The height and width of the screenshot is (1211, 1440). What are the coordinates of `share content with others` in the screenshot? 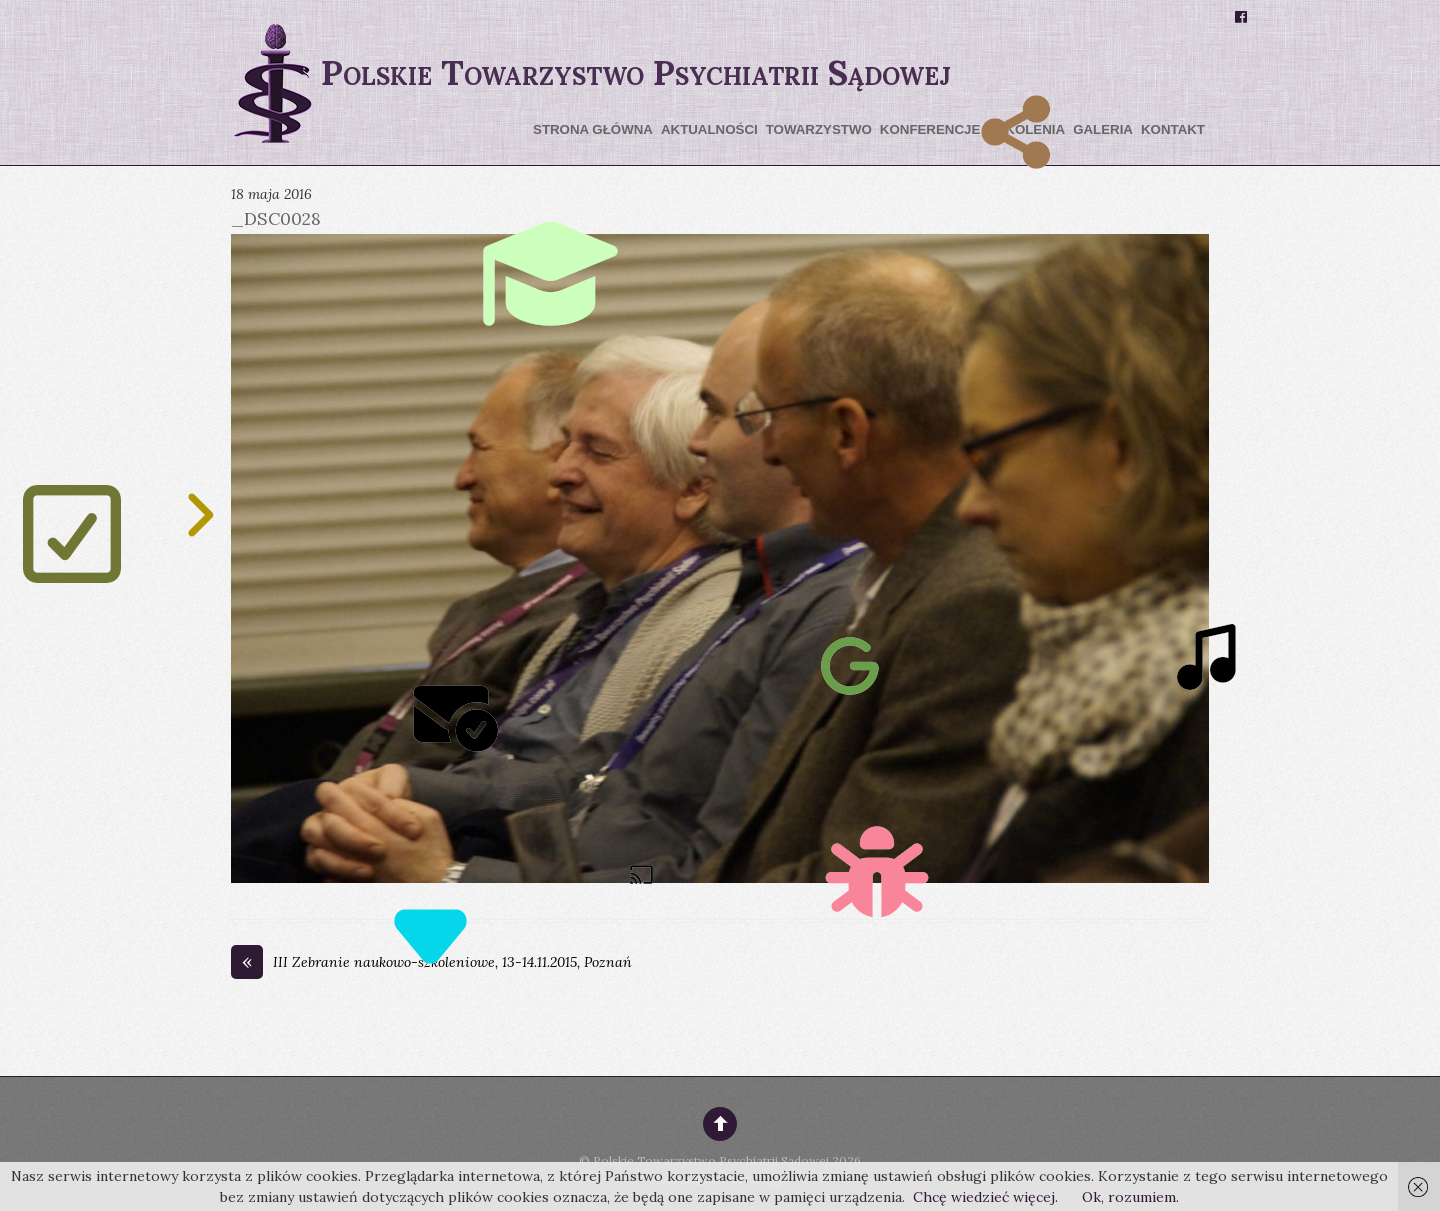 It's located at (1018, 132).